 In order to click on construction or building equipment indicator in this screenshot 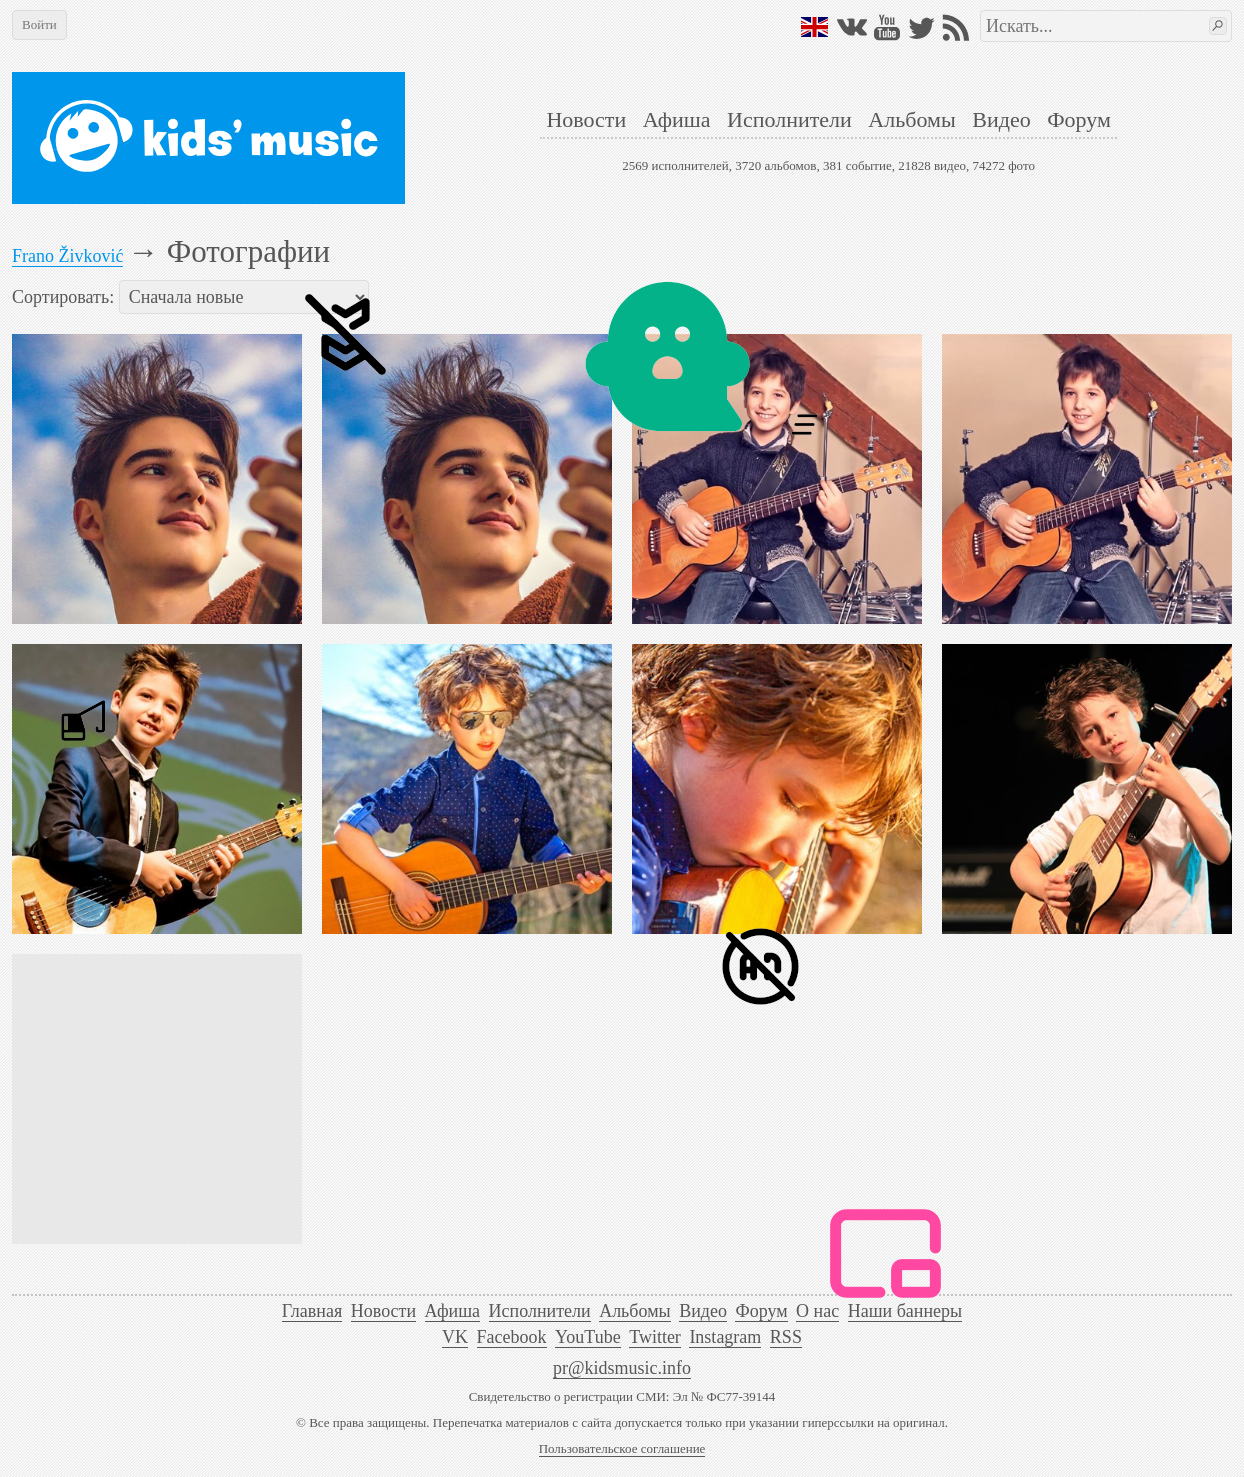, I will do `click(84, 723)`.